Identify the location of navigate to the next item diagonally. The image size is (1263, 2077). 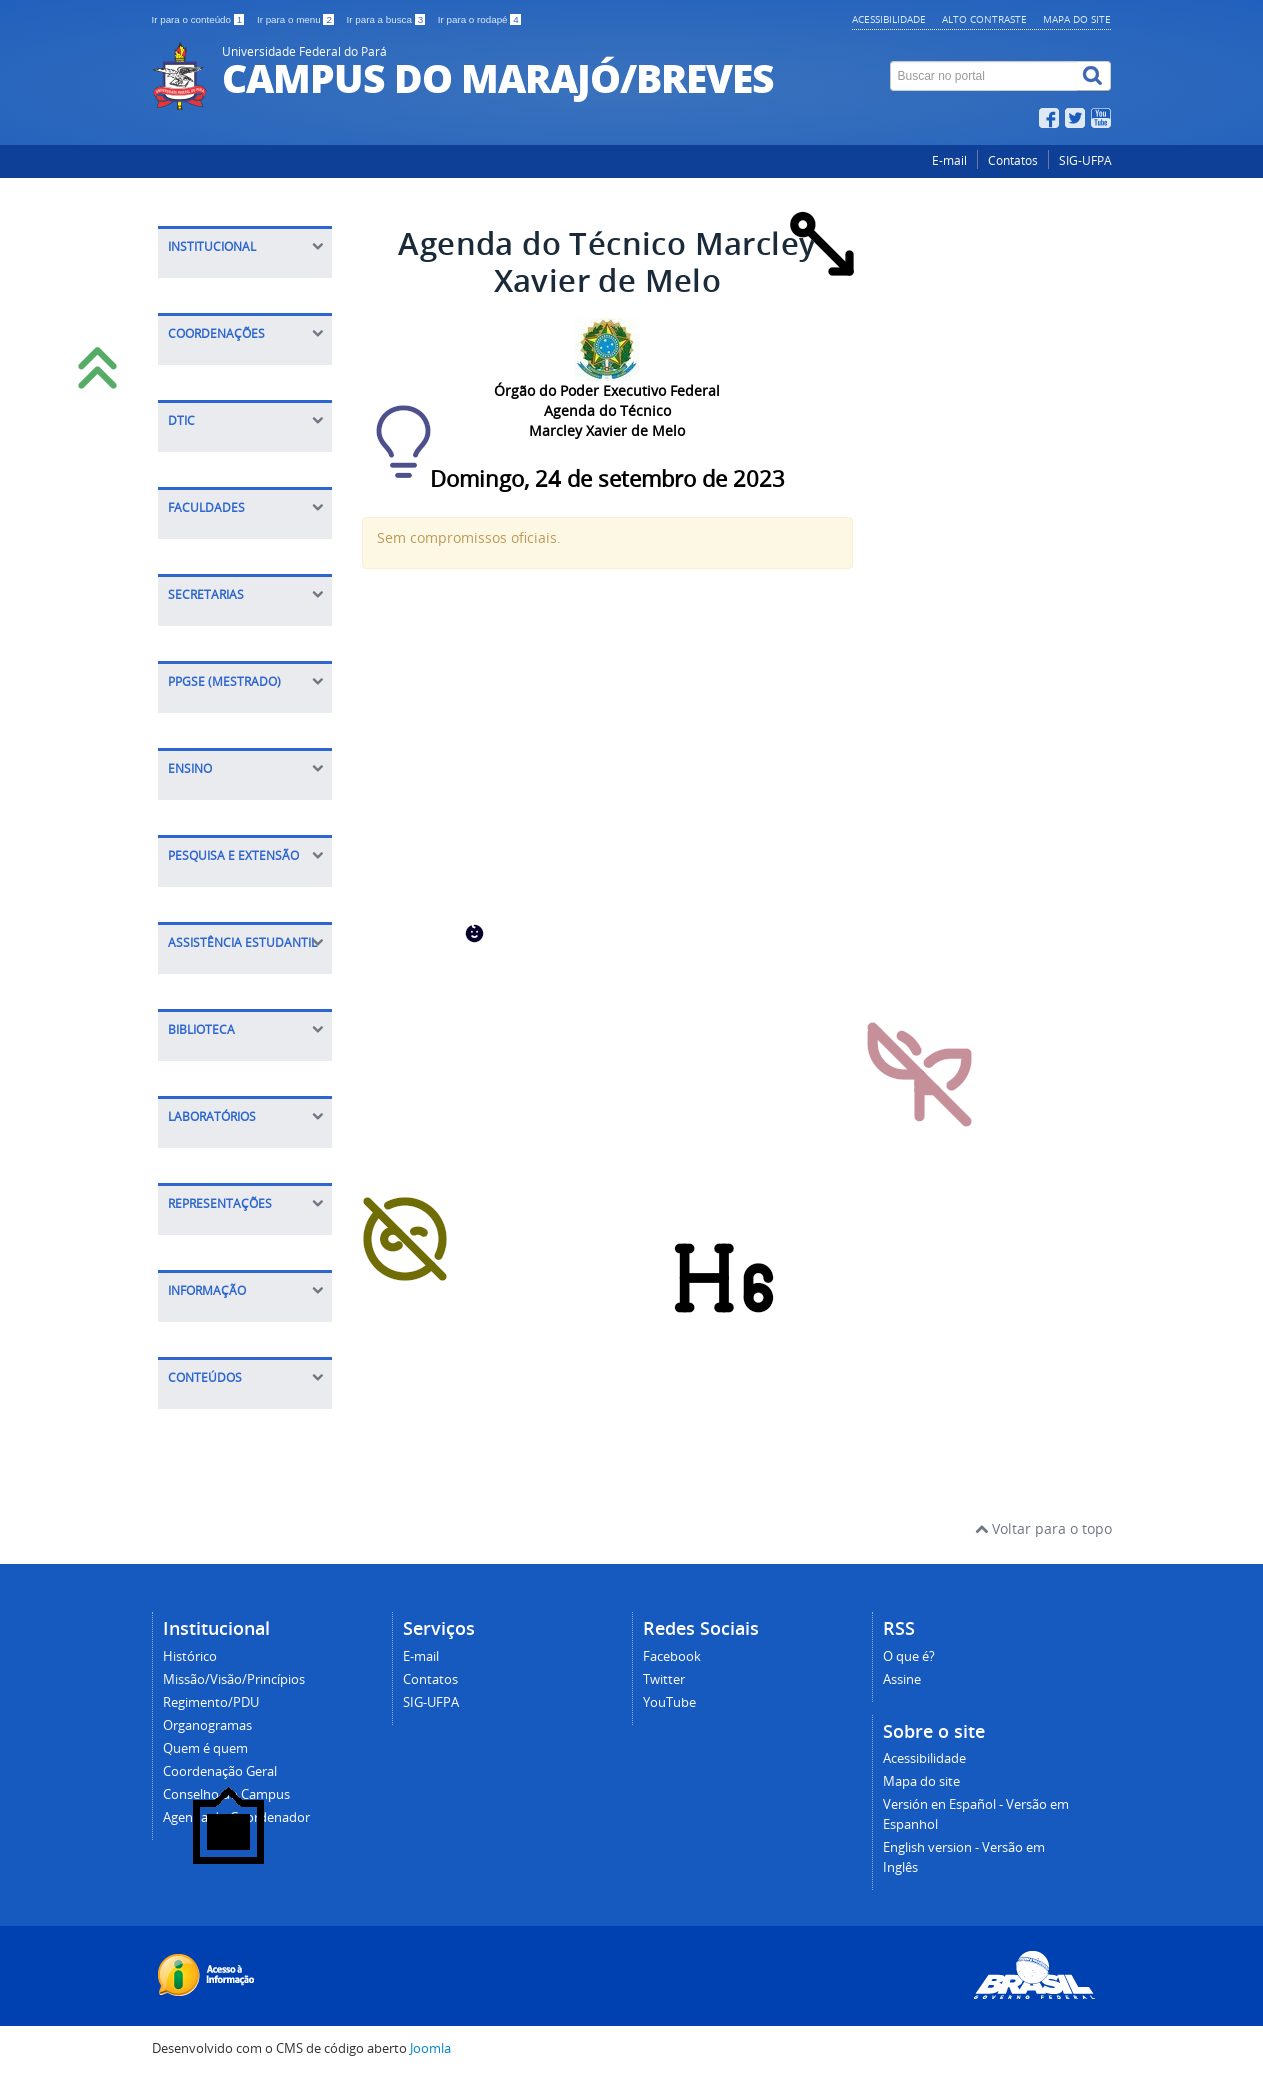
(824, 246).